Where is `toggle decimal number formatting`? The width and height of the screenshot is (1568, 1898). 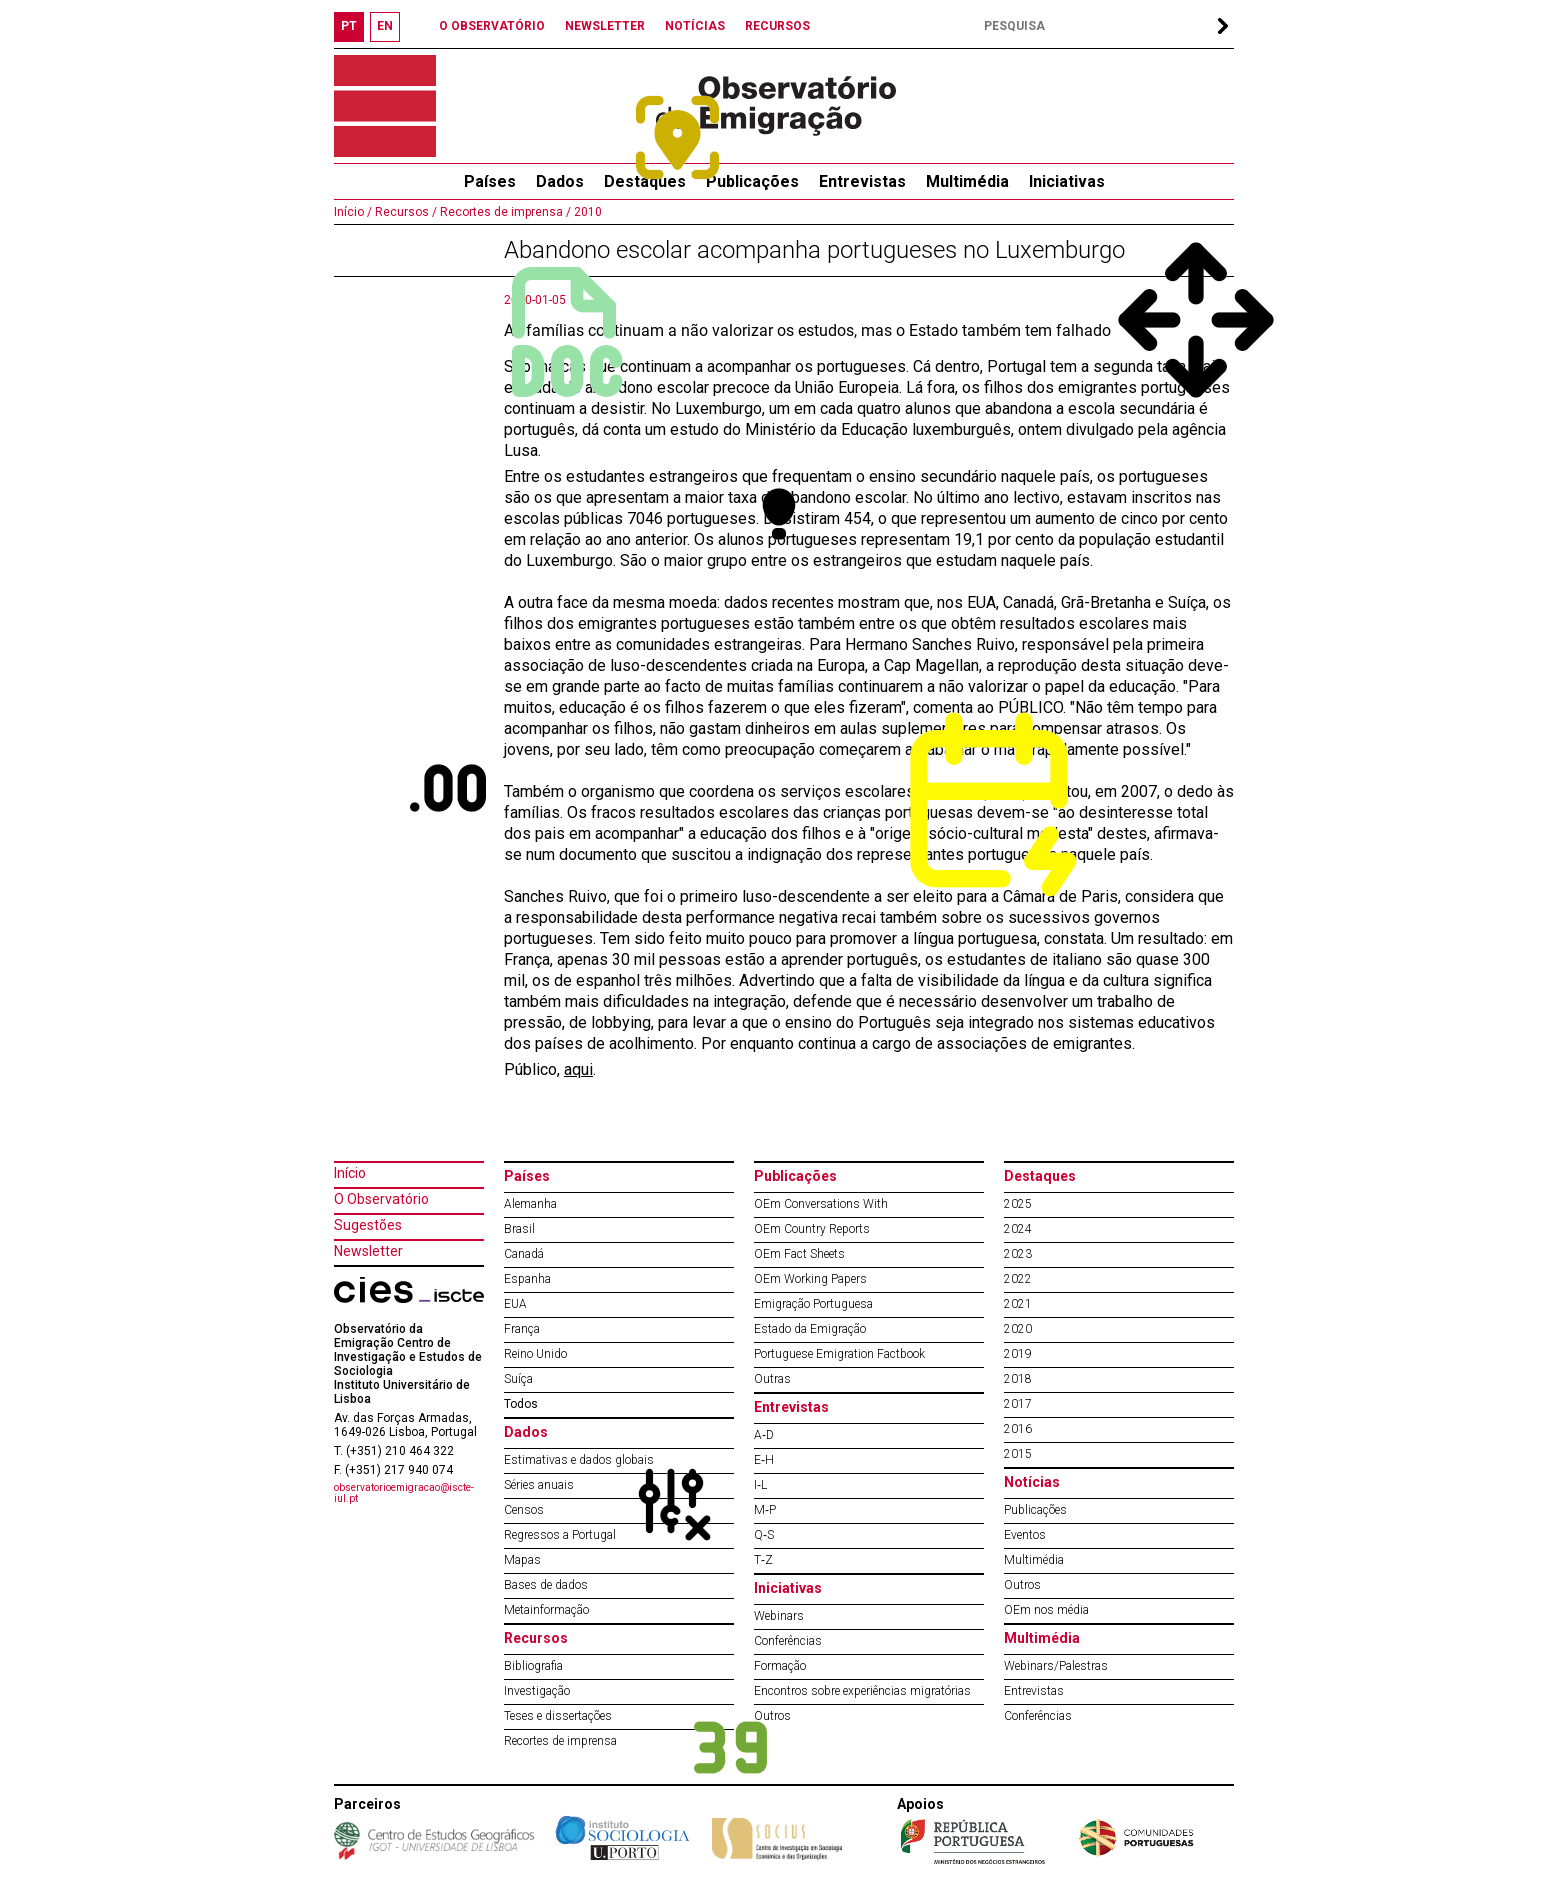 toggle decimal number formatting is located at coordinates (448, 788).